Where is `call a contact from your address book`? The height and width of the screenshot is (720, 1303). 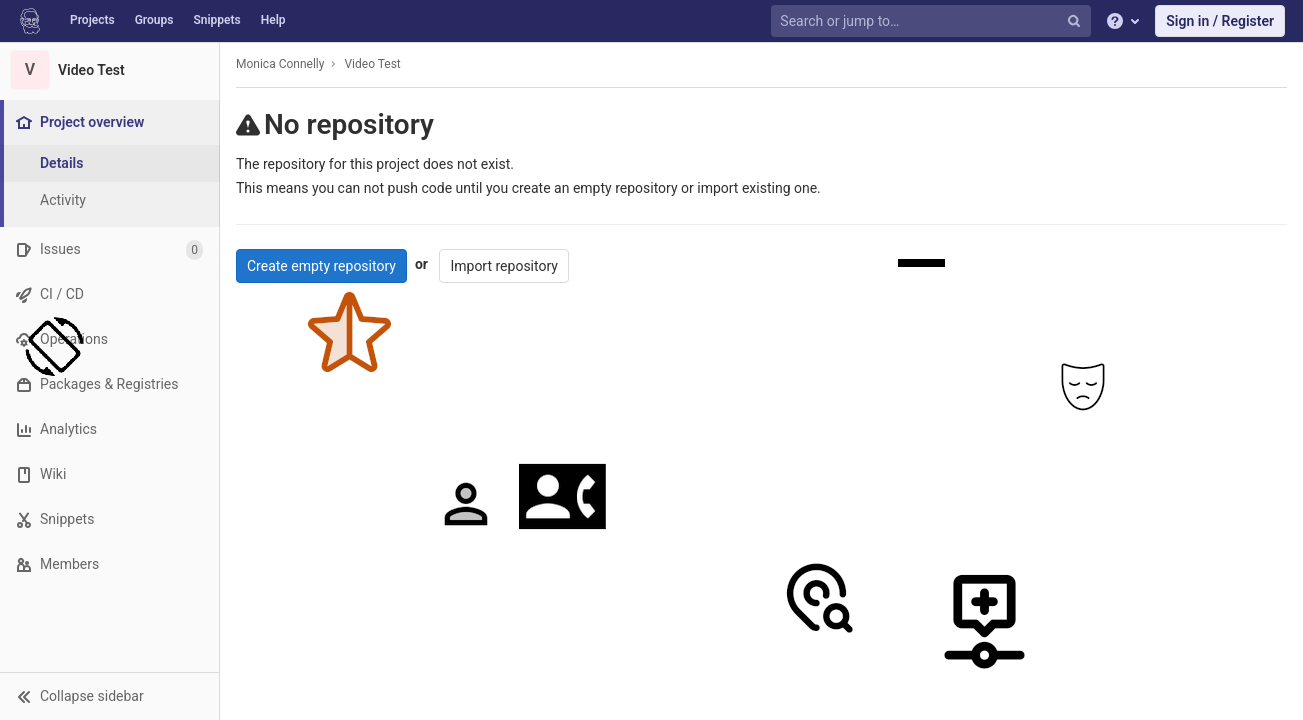
call a contact from your address book is located at coordinates (562, 496).